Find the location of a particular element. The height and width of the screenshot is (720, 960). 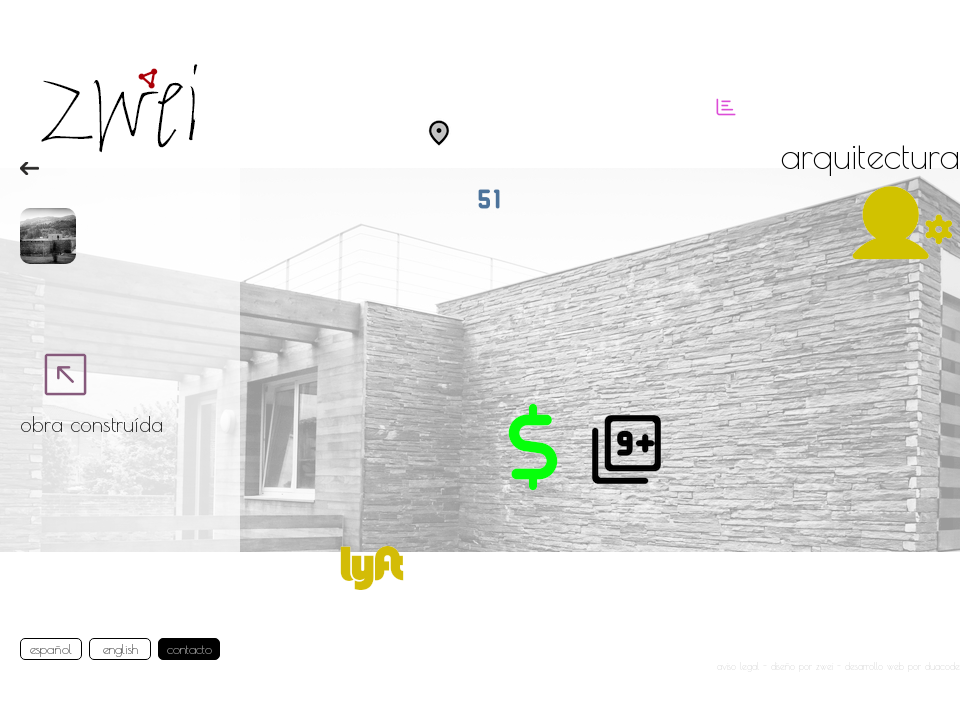

indicates item number 51 in a list or sequence is located at coordinates (490, 199).